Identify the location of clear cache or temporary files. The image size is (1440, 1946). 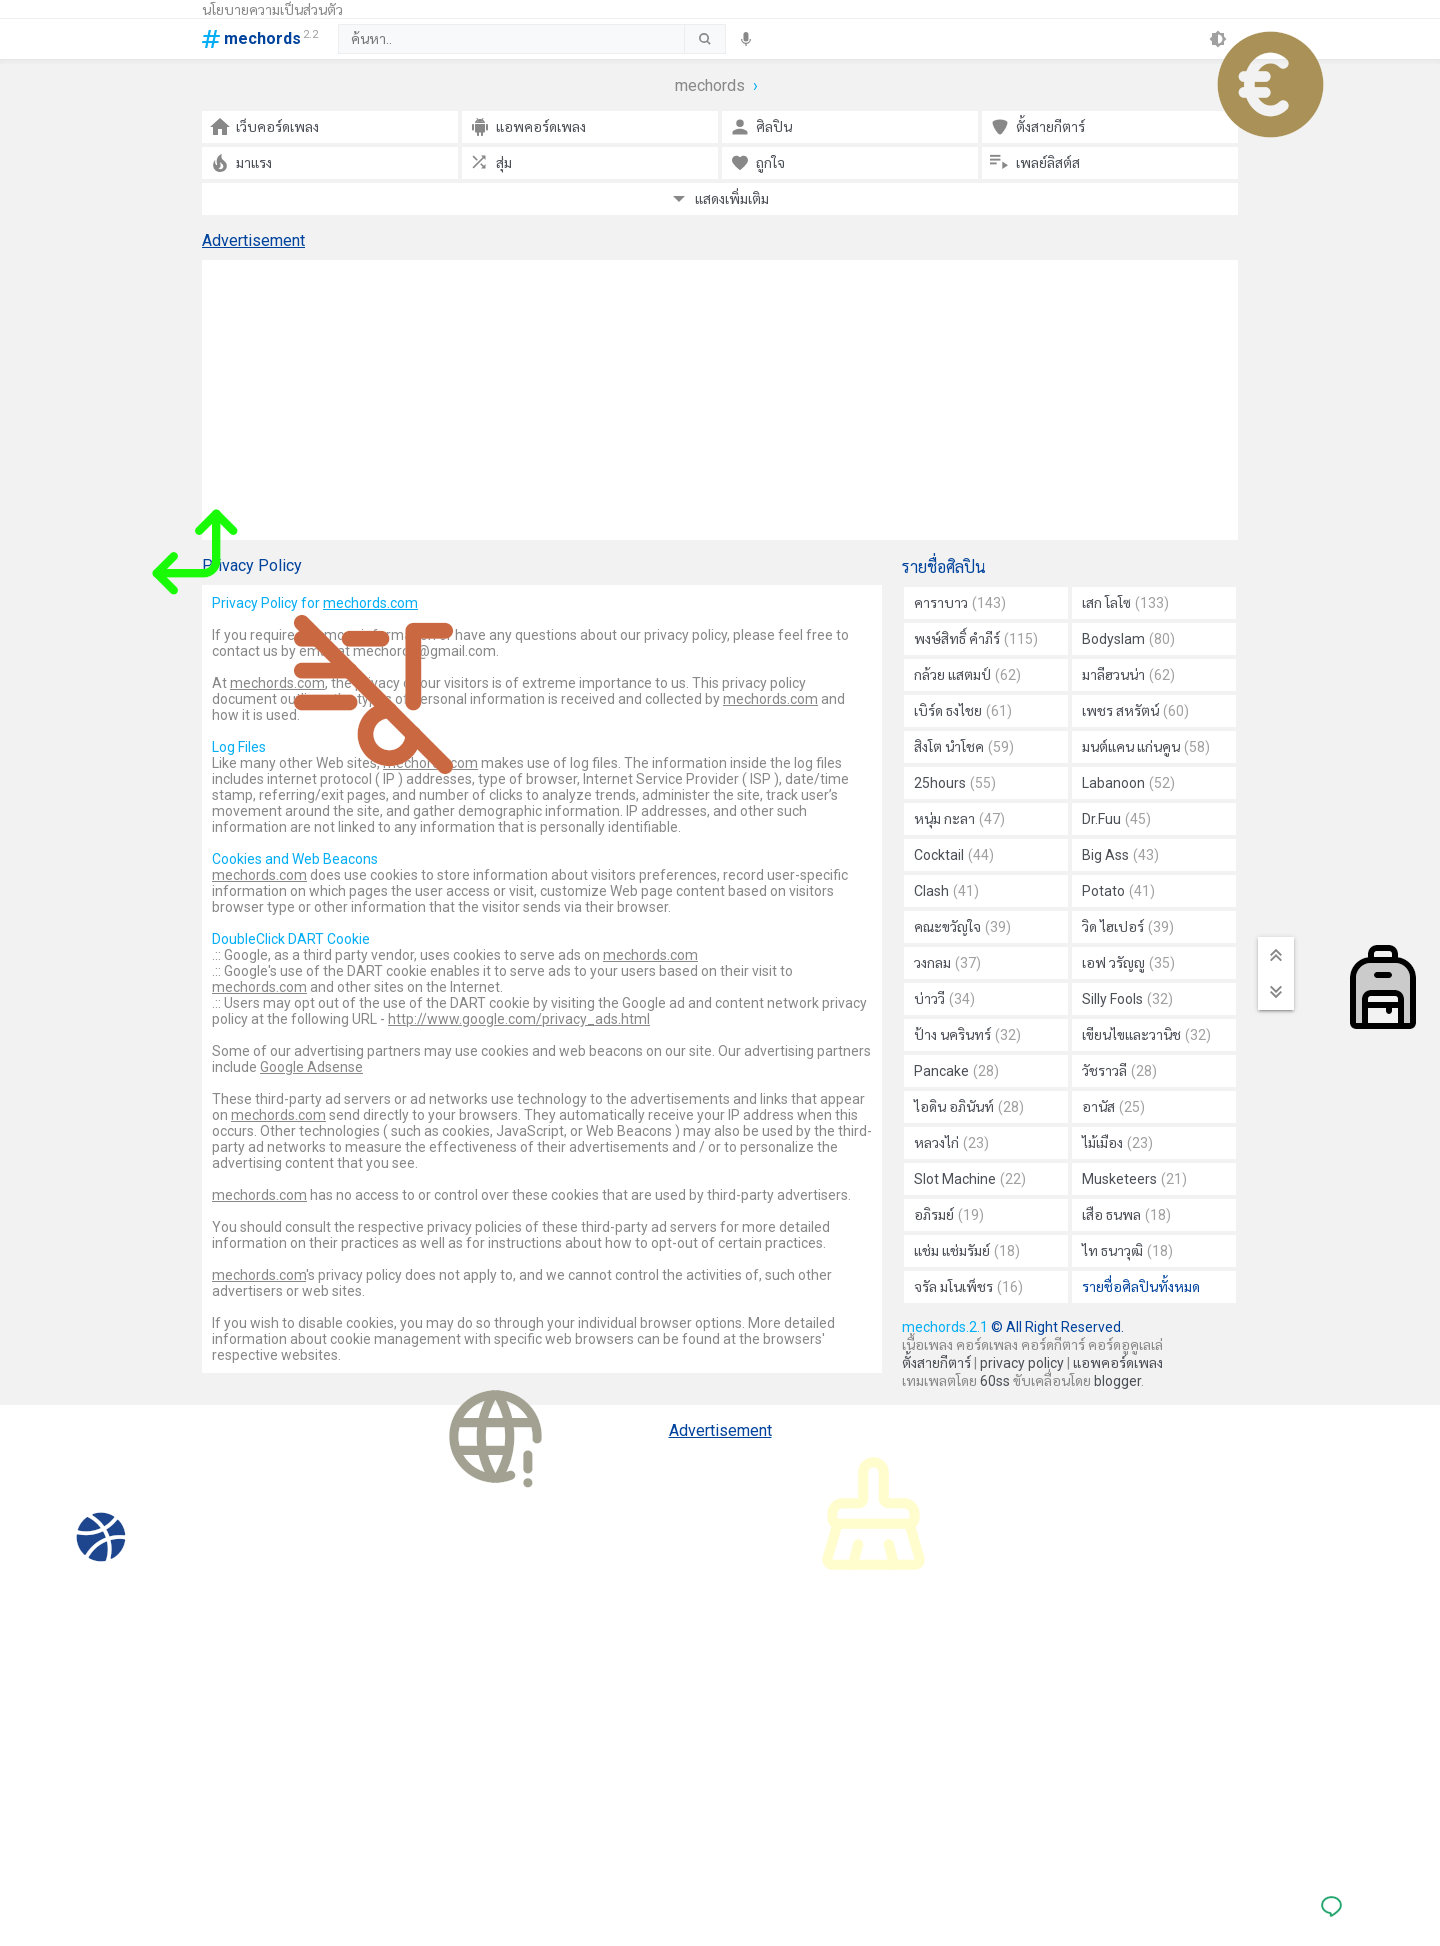
(873, 1513).